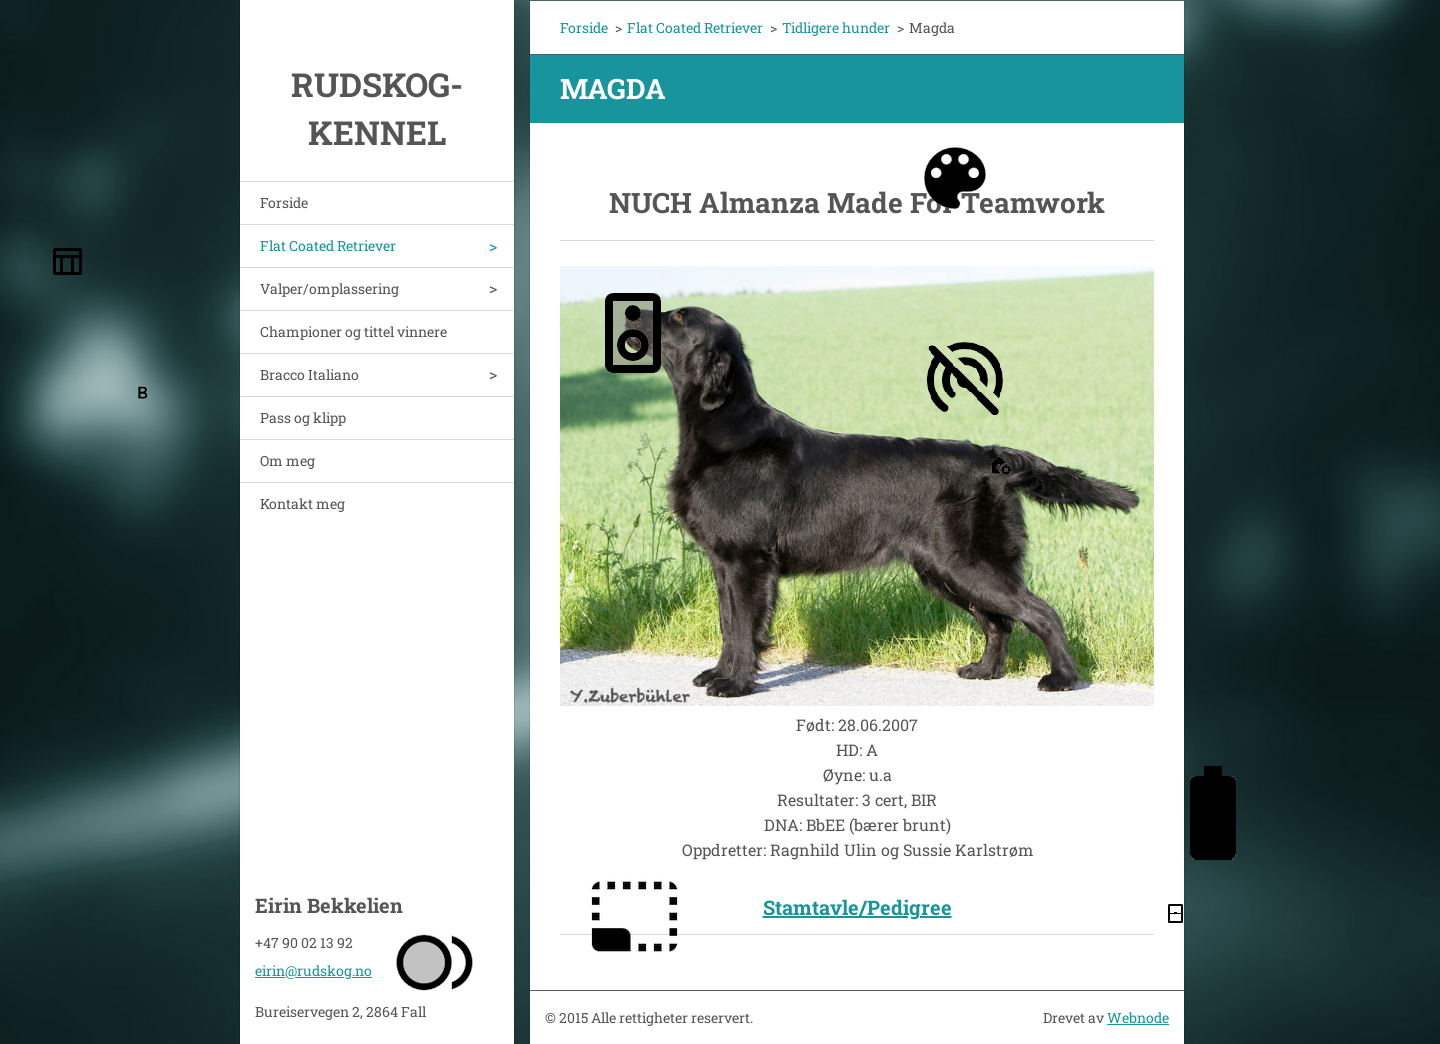 The height and width of the screenshot is (1044, 1440). Describe the element at coordinates (1213, 813) in the screenshot. I see `indicates battery is fully charged` at that location.